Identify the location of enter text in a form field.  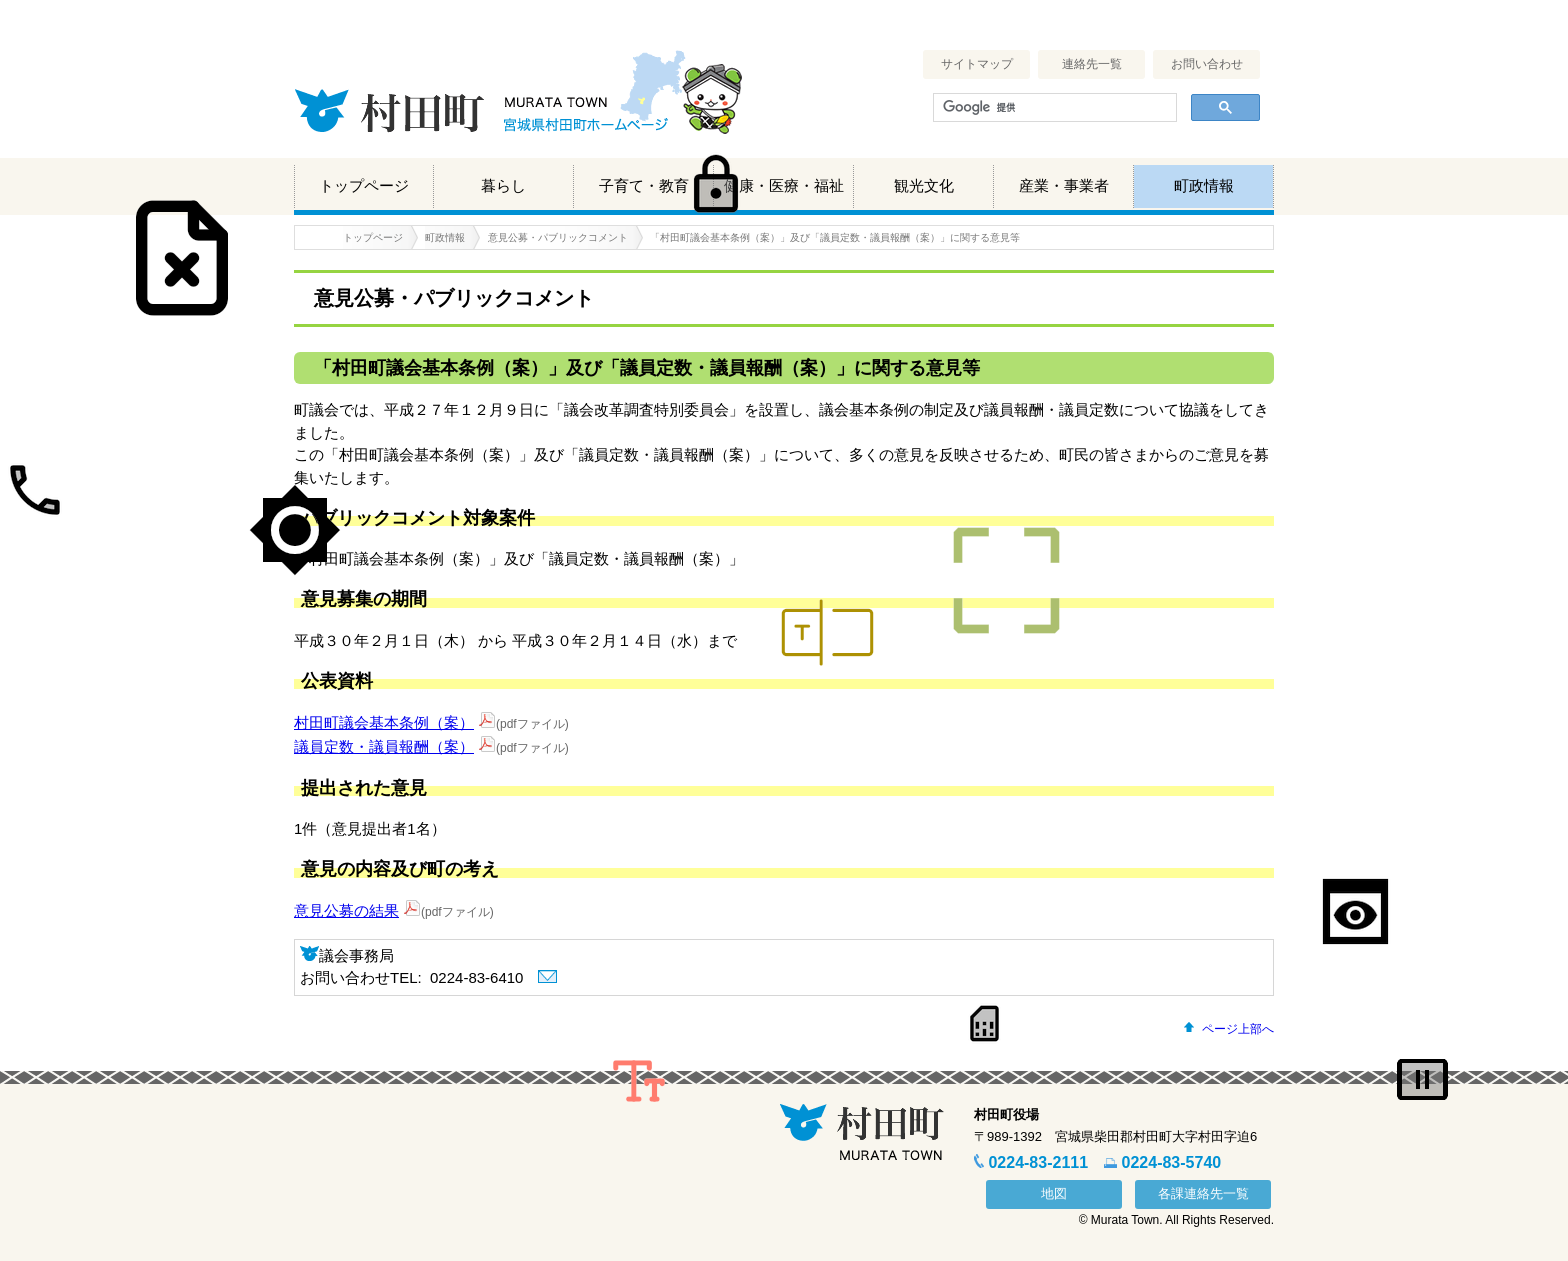
(827, 632).